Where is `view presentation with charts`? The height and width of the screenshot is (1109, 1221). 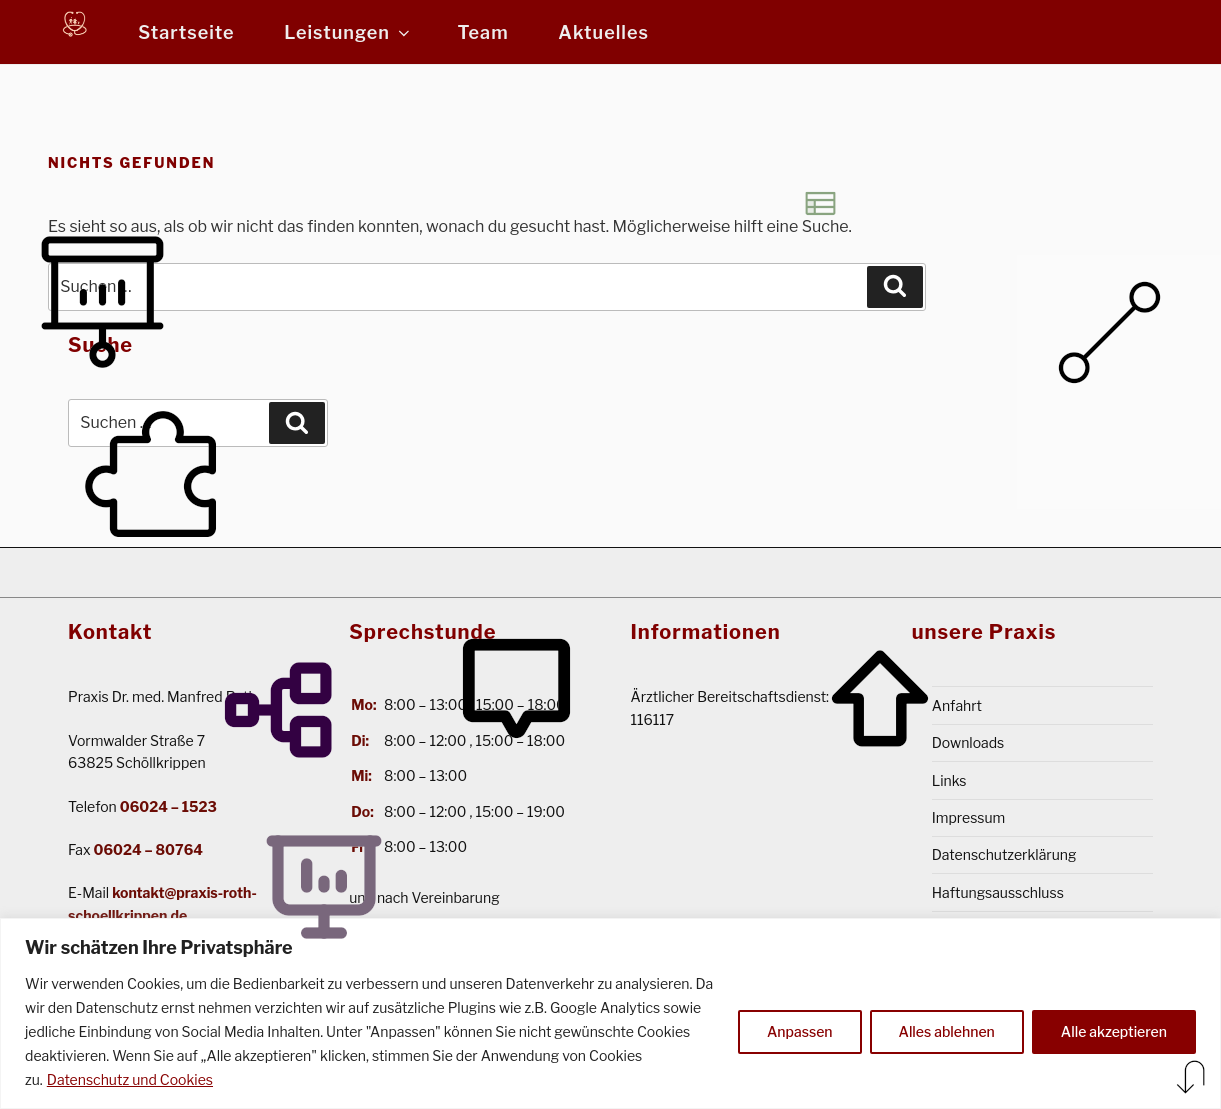 view presentation with charts is located at coordinates (102, 292).